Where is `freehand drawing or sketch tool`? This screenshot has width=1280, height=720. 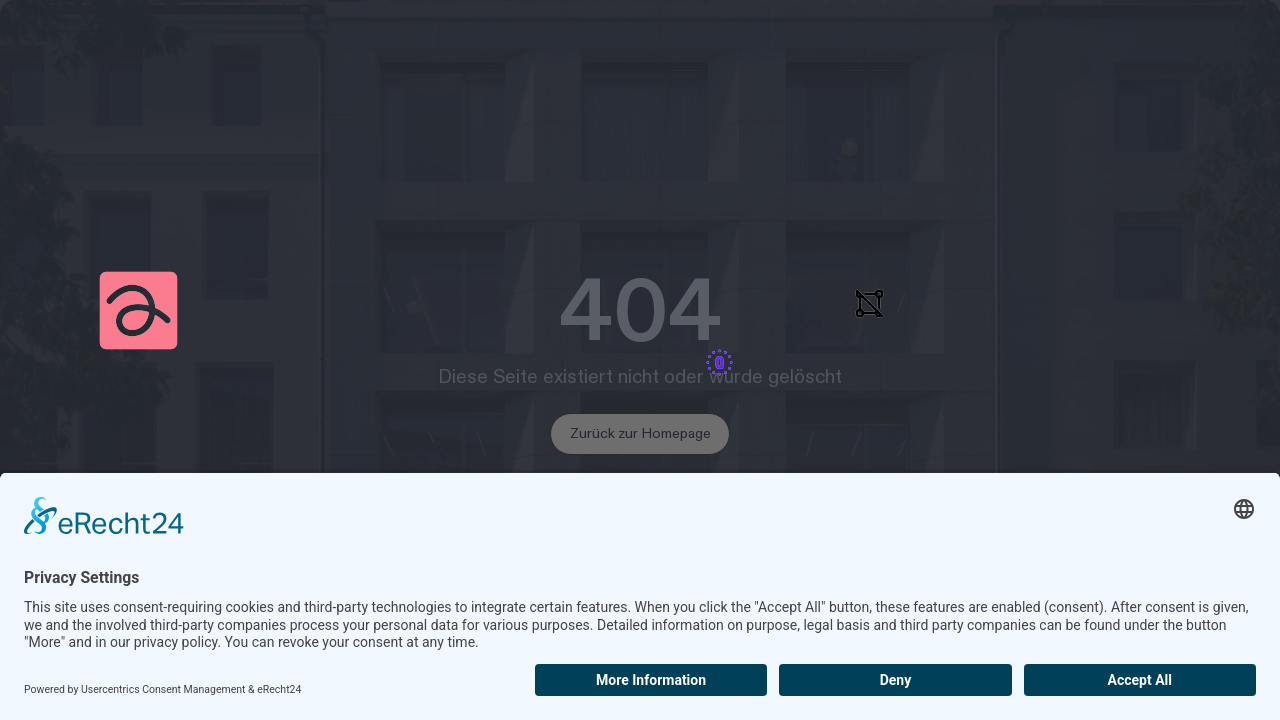 freehand drawing or sketch tool is located at coordinates (138, 310).